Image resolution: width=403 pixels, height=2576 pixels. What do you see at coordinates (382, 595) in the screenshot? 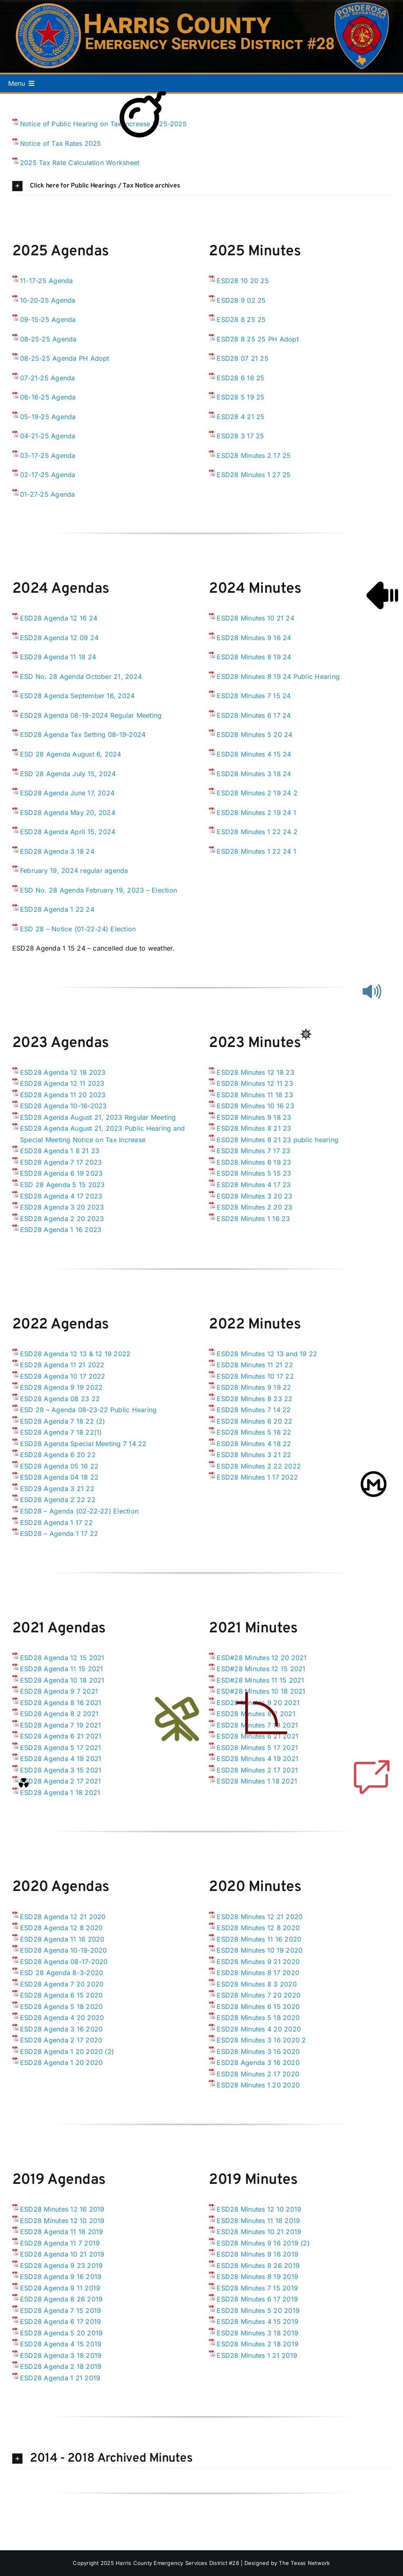
I see `go back to previous section` at bounding box center [382, 595].